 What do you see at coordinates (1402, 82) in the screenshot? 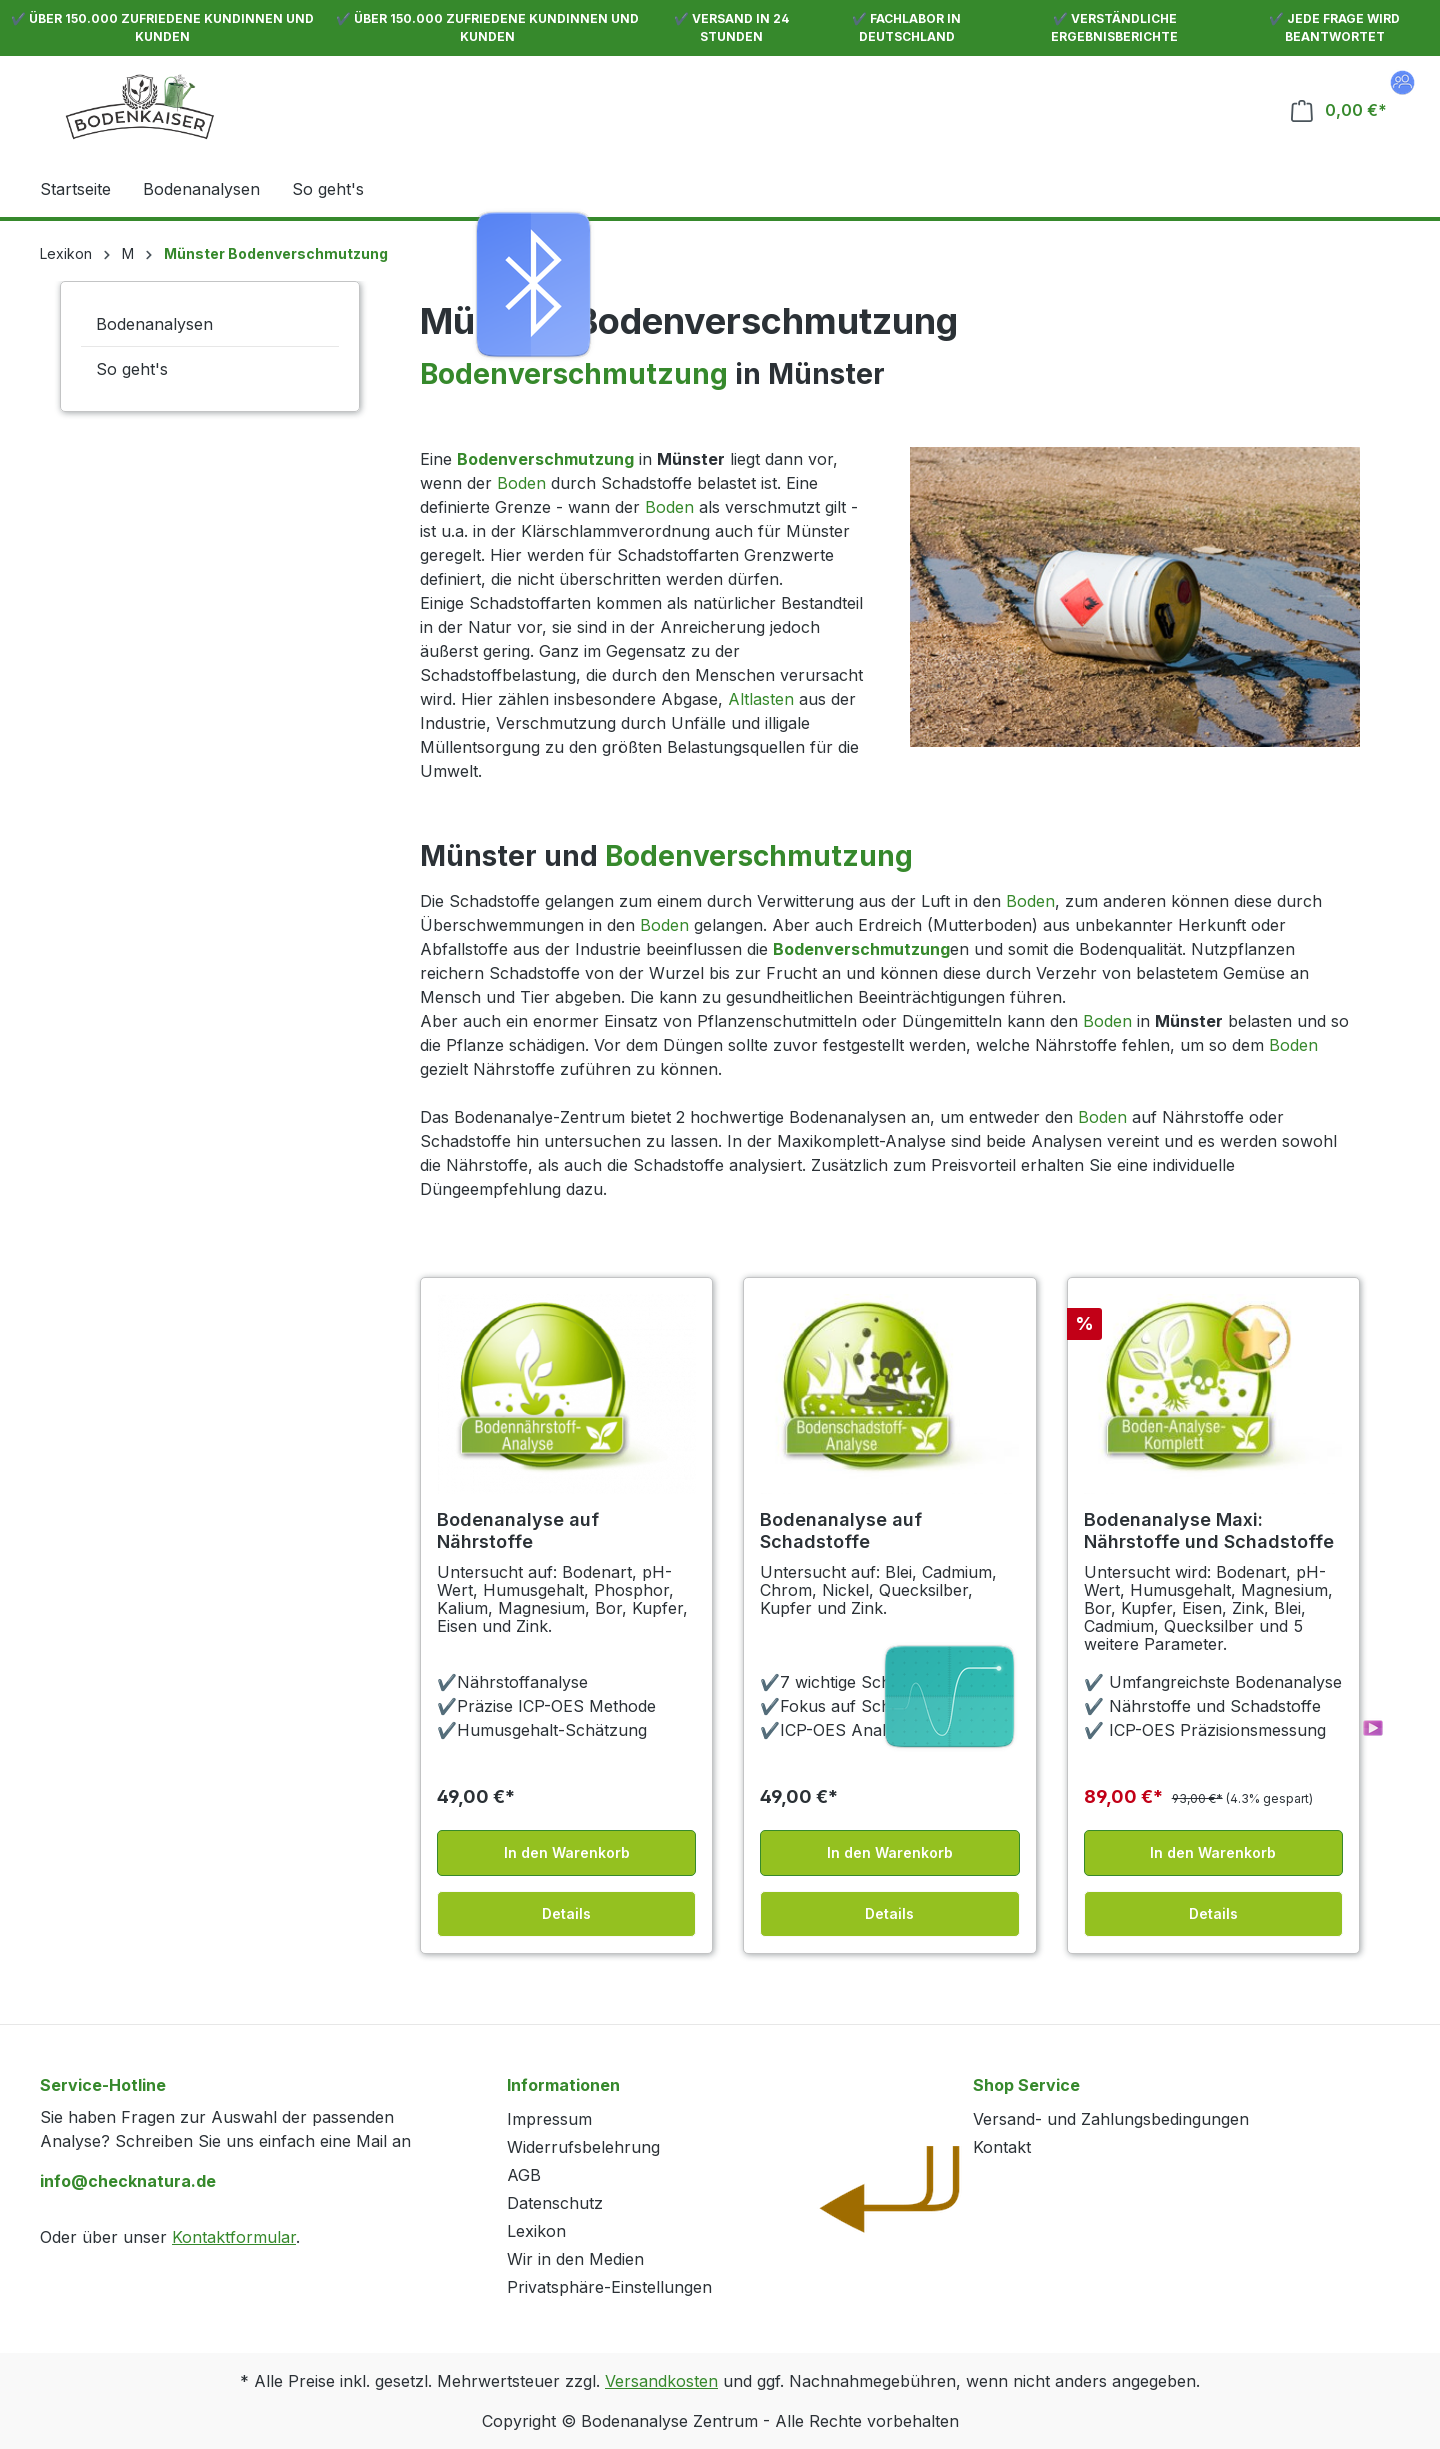
I see `switch between user accounts` at bounding box center [1402, 82].